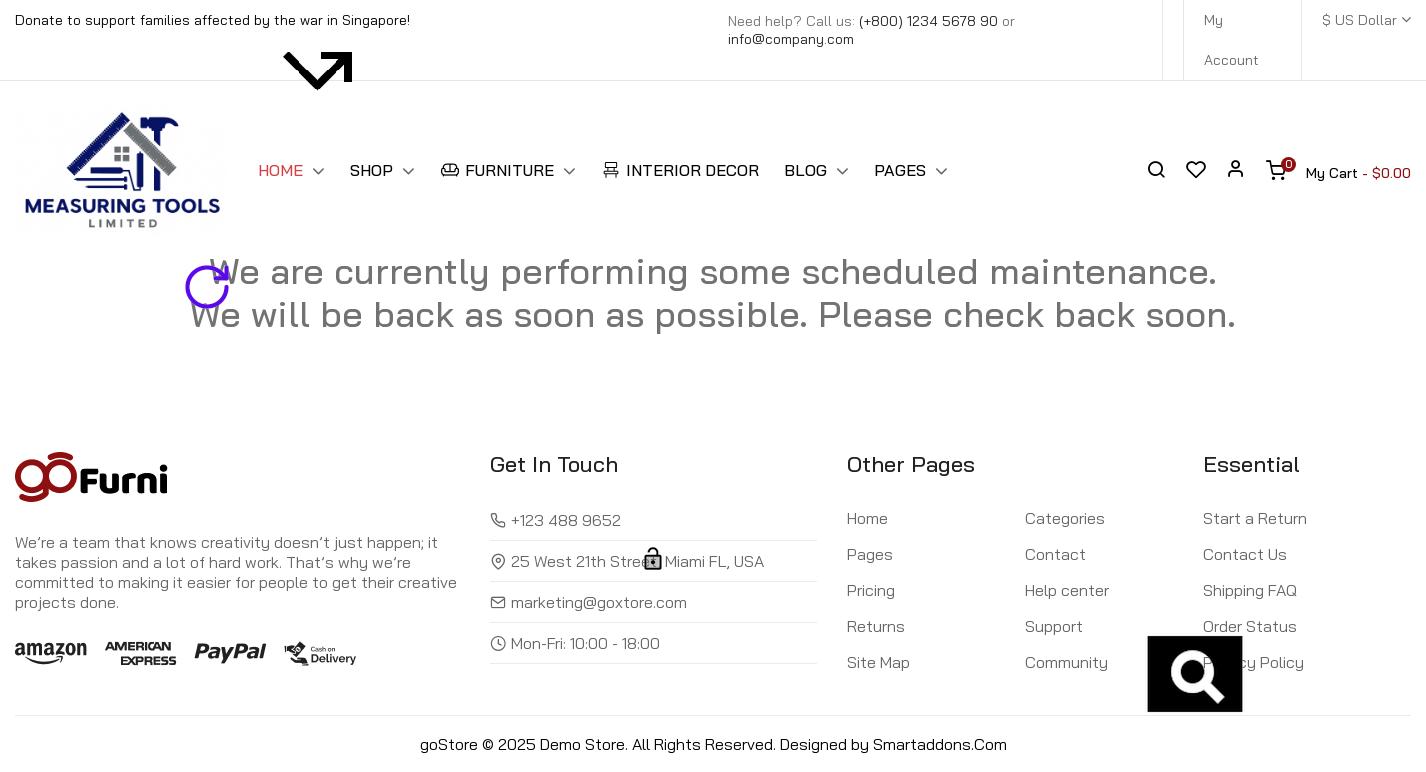 Image resolution: width=1426 pixels, height=772 pixels. I want to click on redo or repeat the last action, so click(207, 287).